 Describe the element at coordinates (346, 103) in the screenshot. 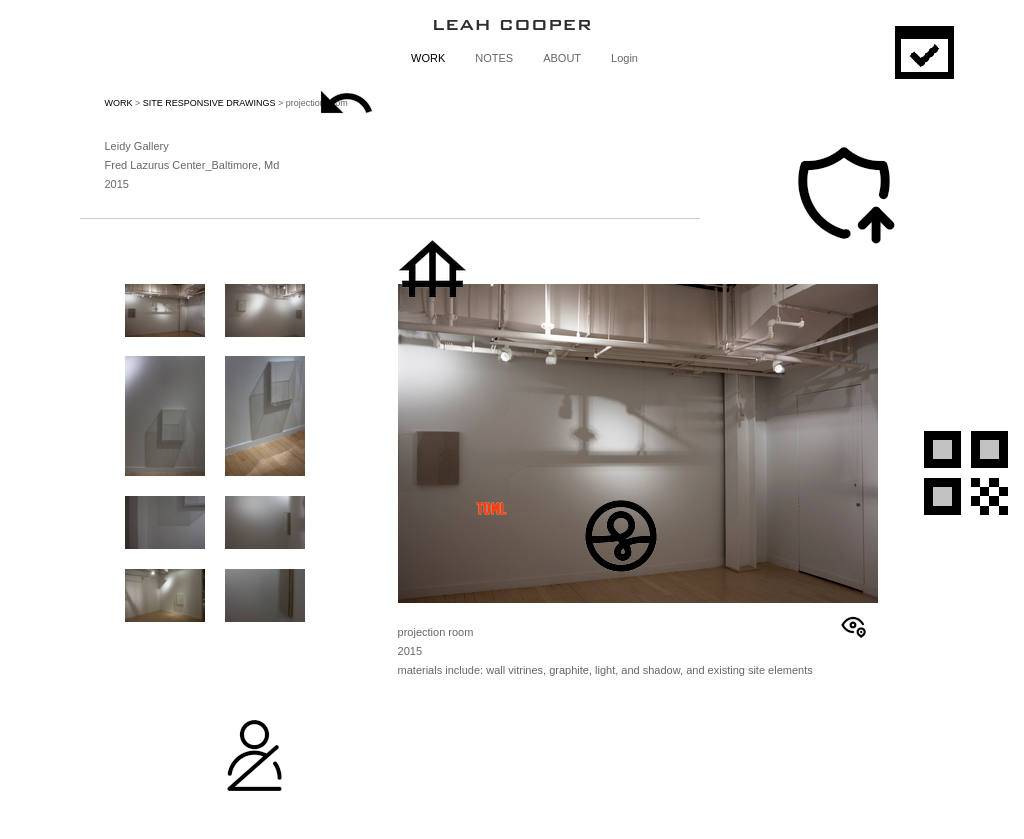

I see `undo the last action` at that location.